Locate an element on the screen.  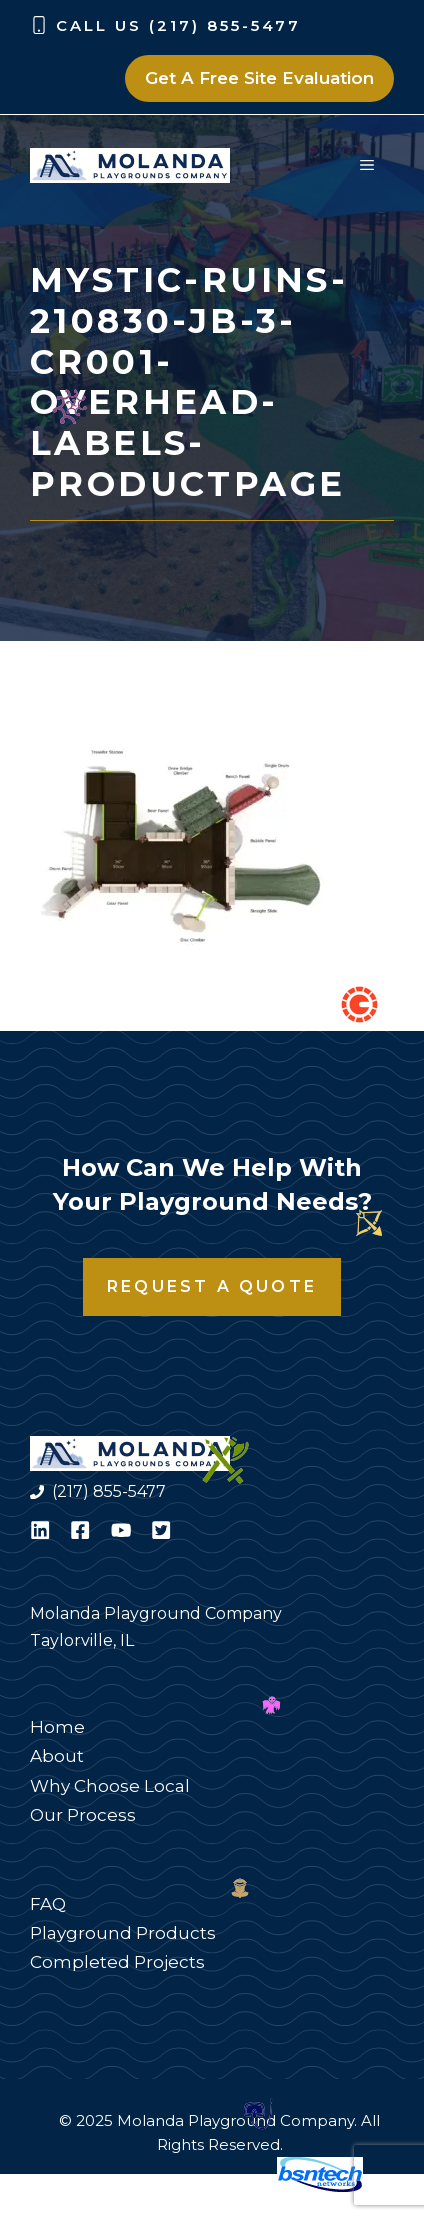
access scuba diving or underwater activities is located at coordinates (258, 2114).